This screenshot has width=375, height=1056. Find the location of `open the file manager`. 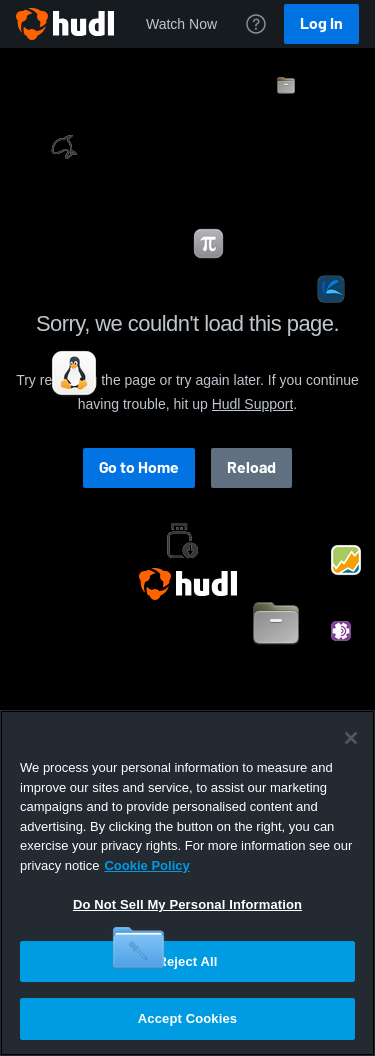

open the file manager is located at coordinates (276, 623).